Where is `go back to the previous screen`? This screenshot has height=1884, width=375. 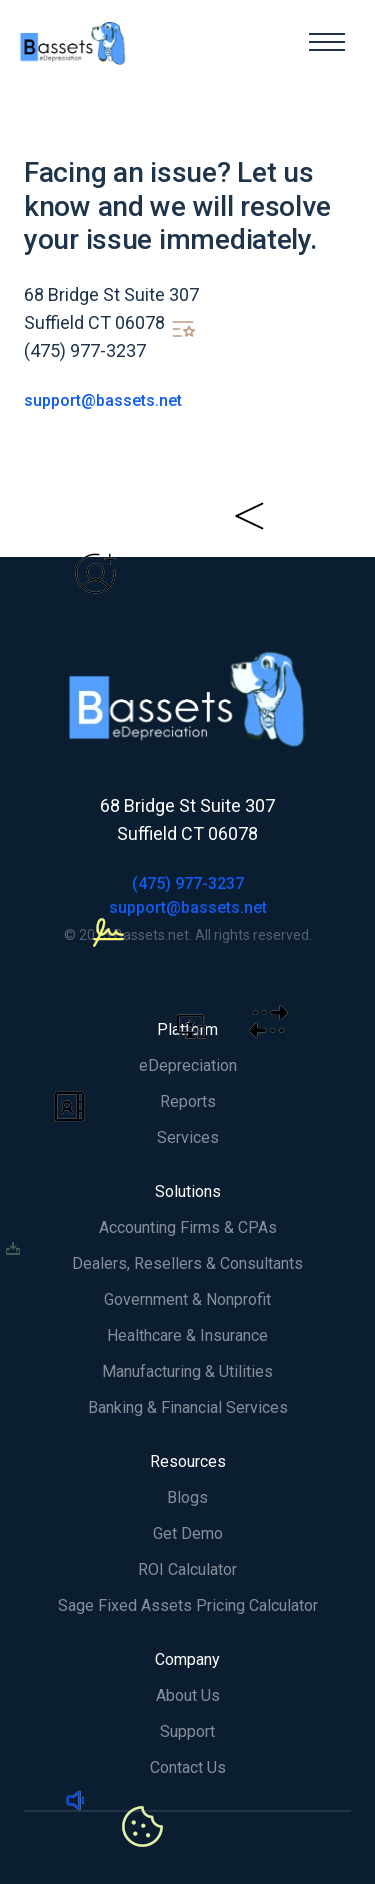 go back to the previous screen is located at coordinates (250, 516).